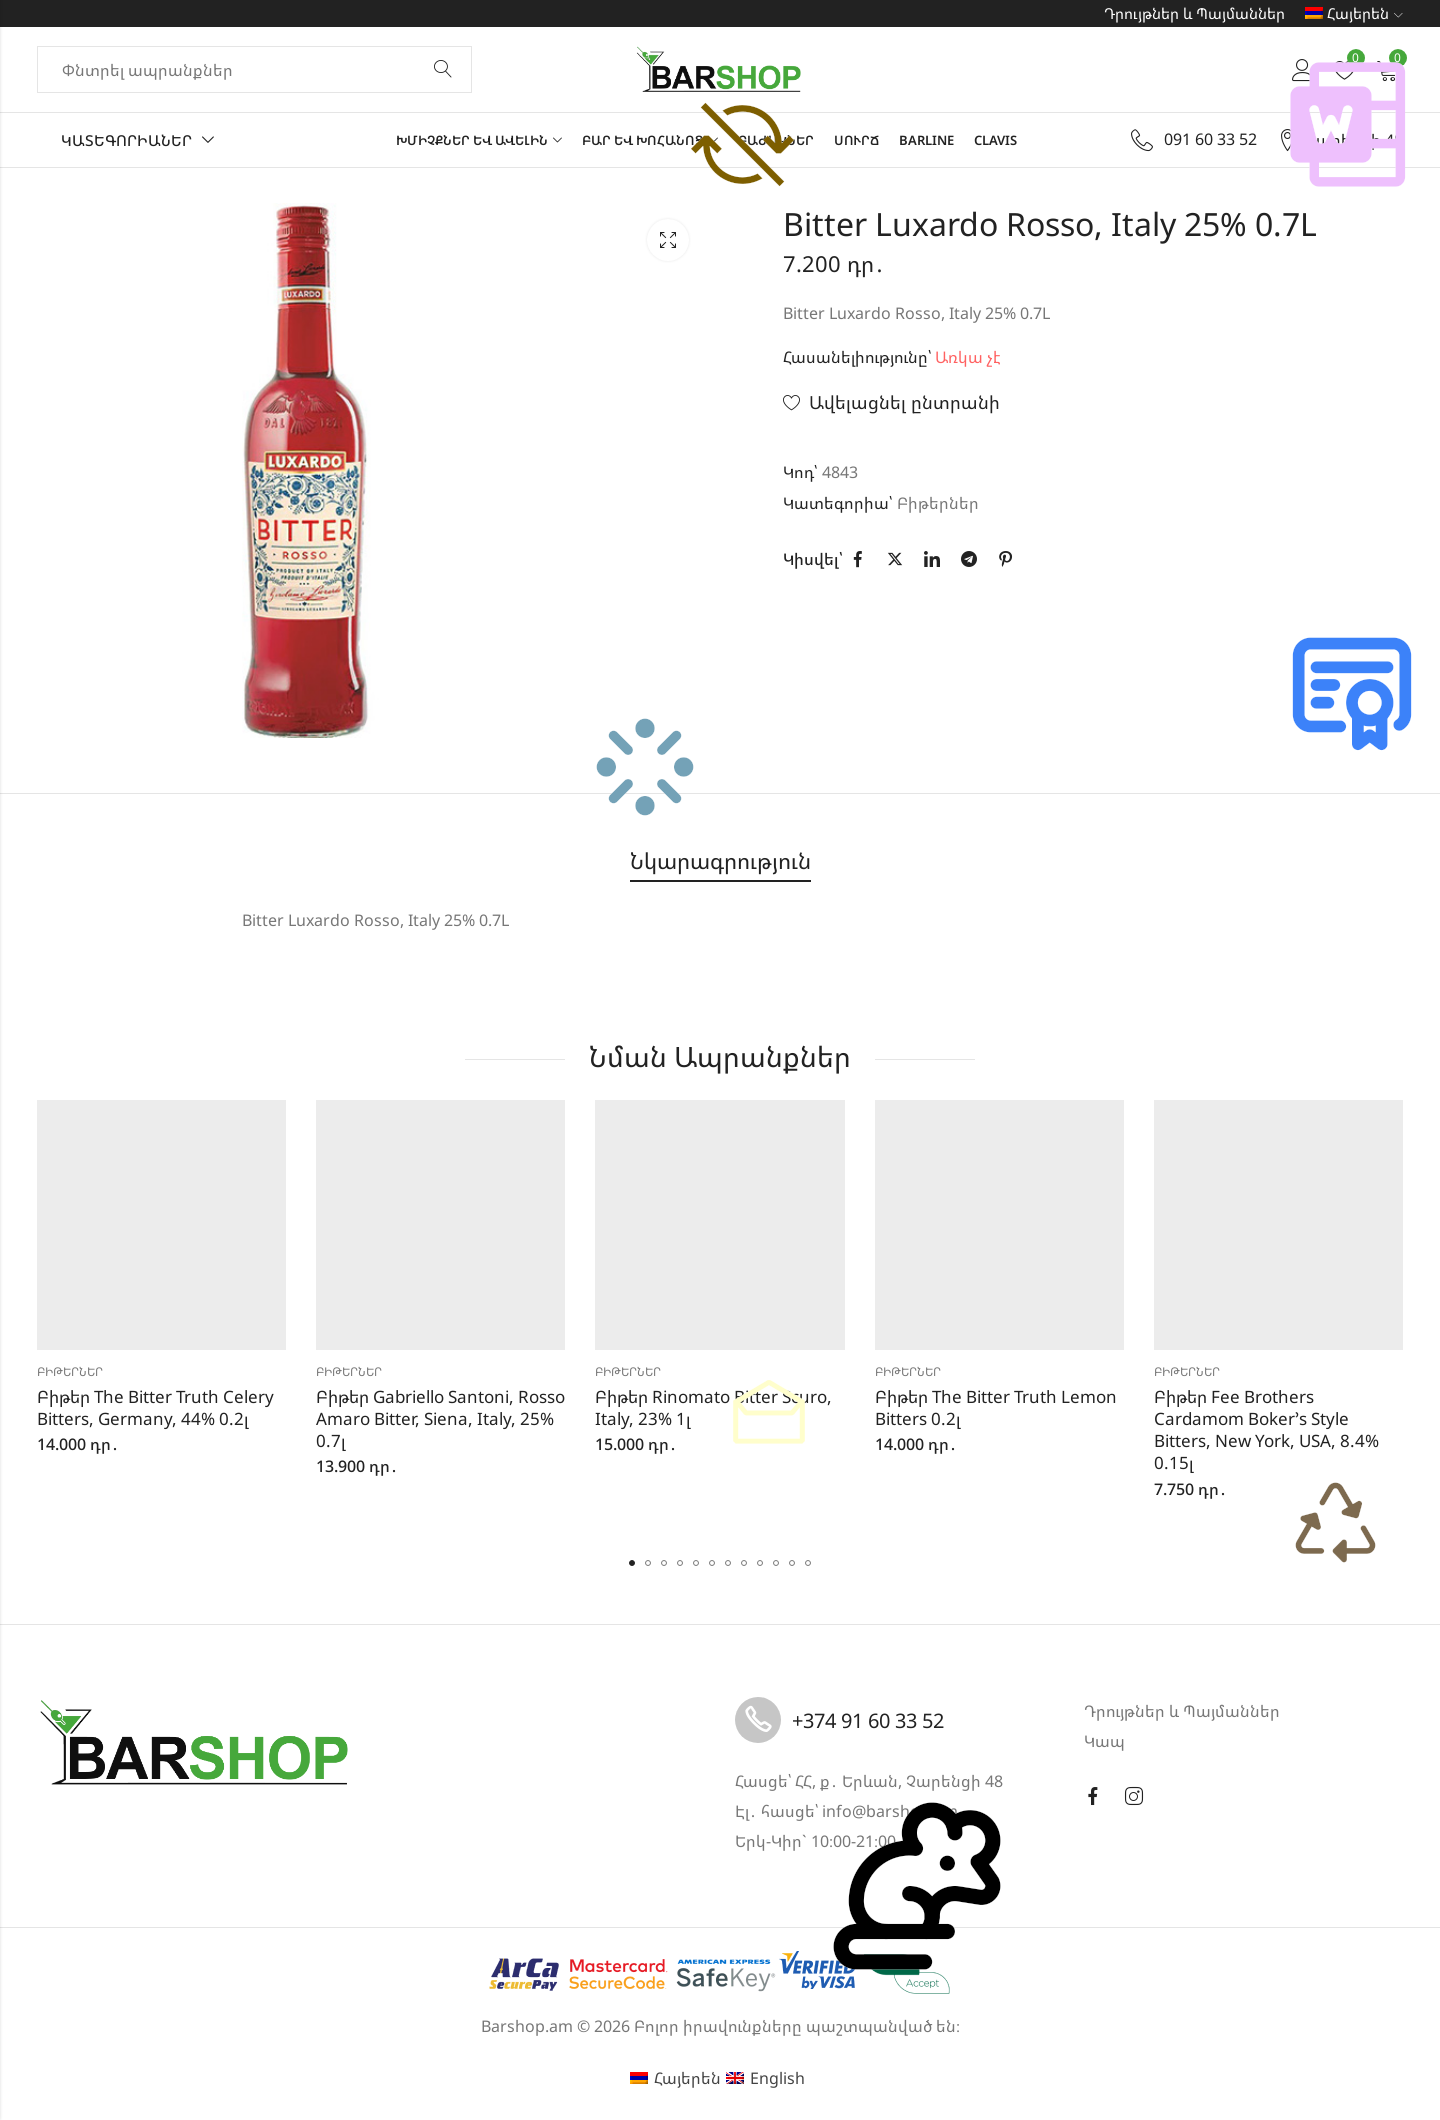 The height and width of the screenshot is (2120, 1440). What do you see at coordinates (645, 767) in the screenshot?
I see `open steam gaming platform` at bounding box center [645, 767].